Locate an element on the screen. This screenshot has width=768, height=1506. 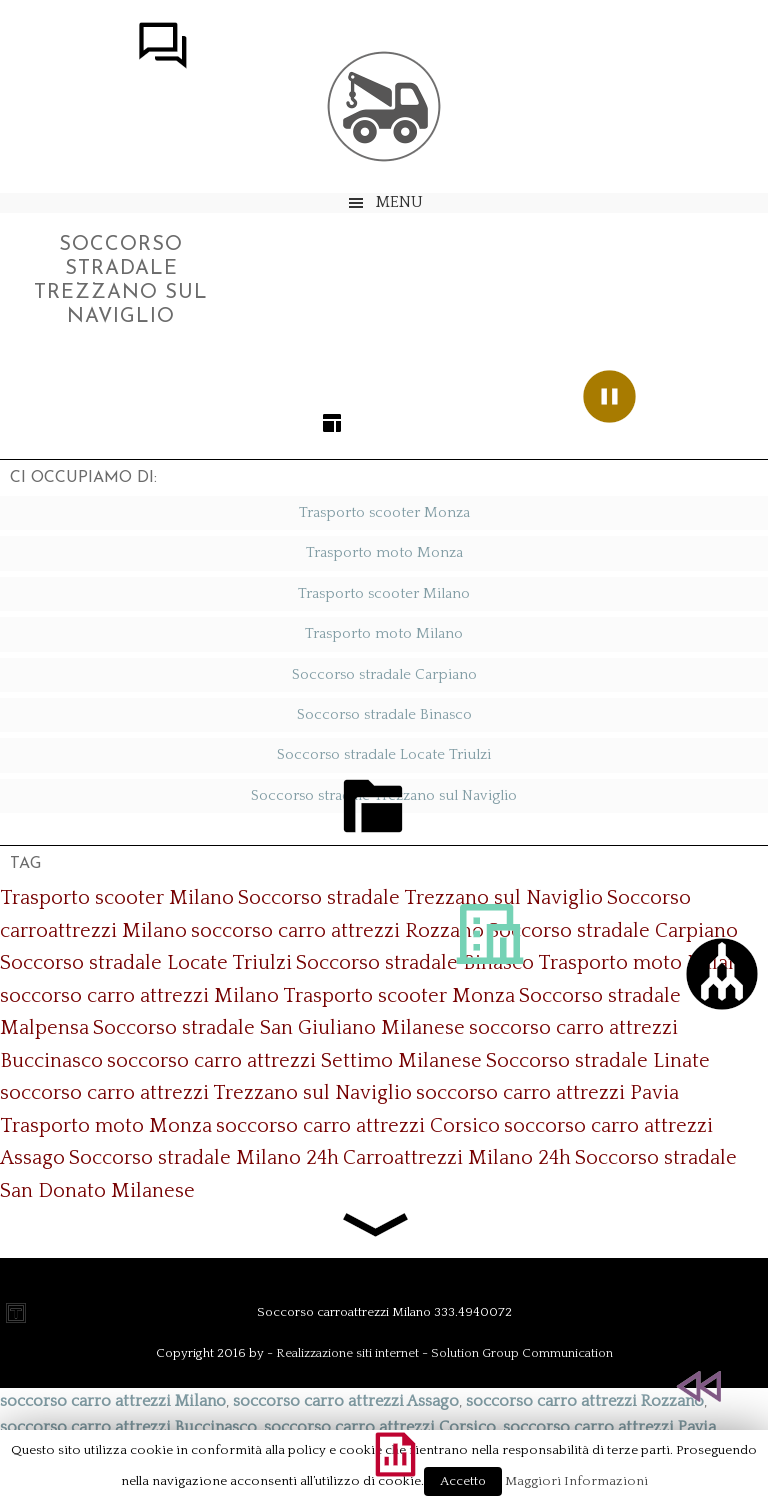
switch to grid or layout view is located at coordinates (332, 423).